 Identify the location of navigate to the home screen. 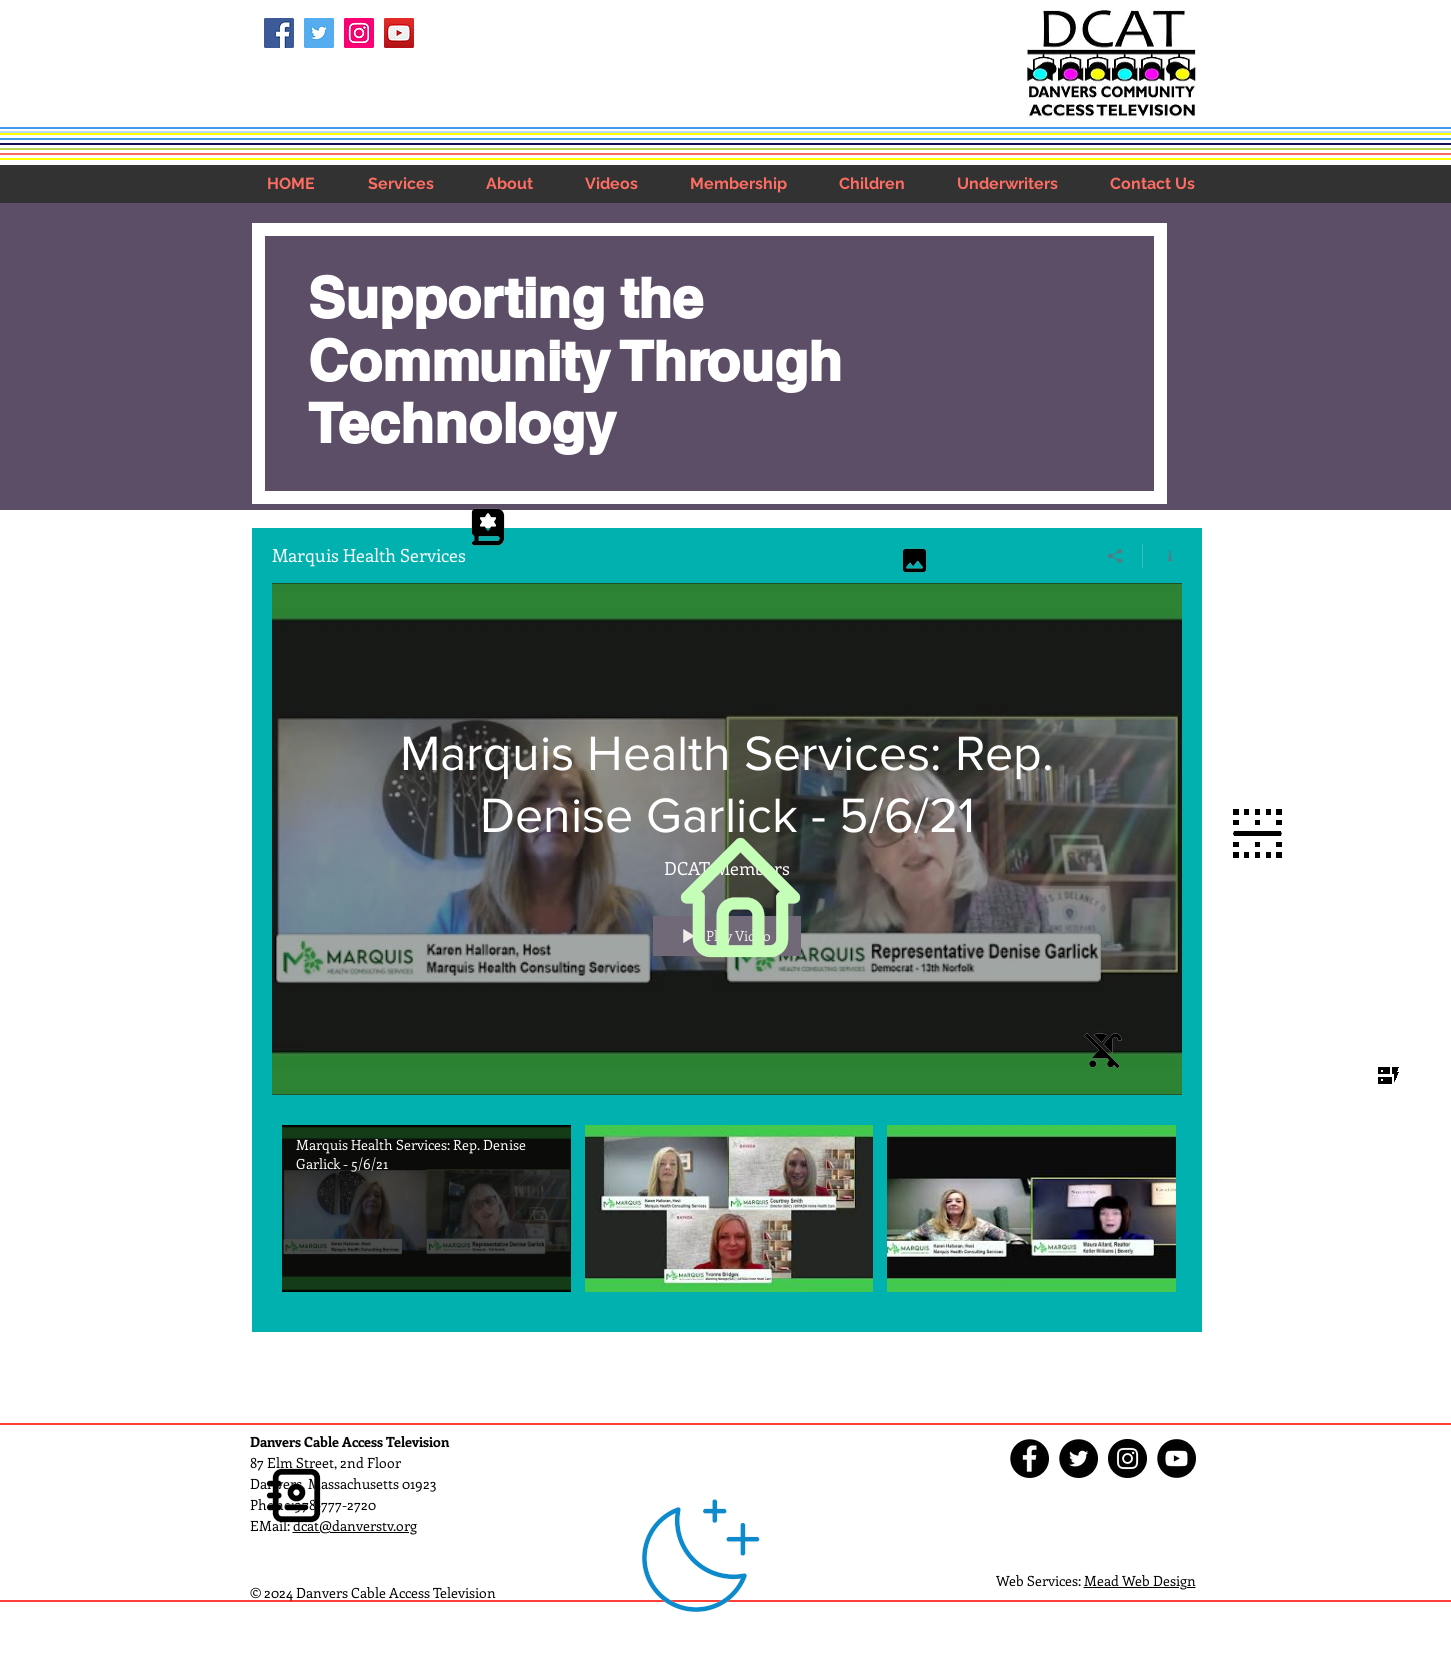
(740, 897).